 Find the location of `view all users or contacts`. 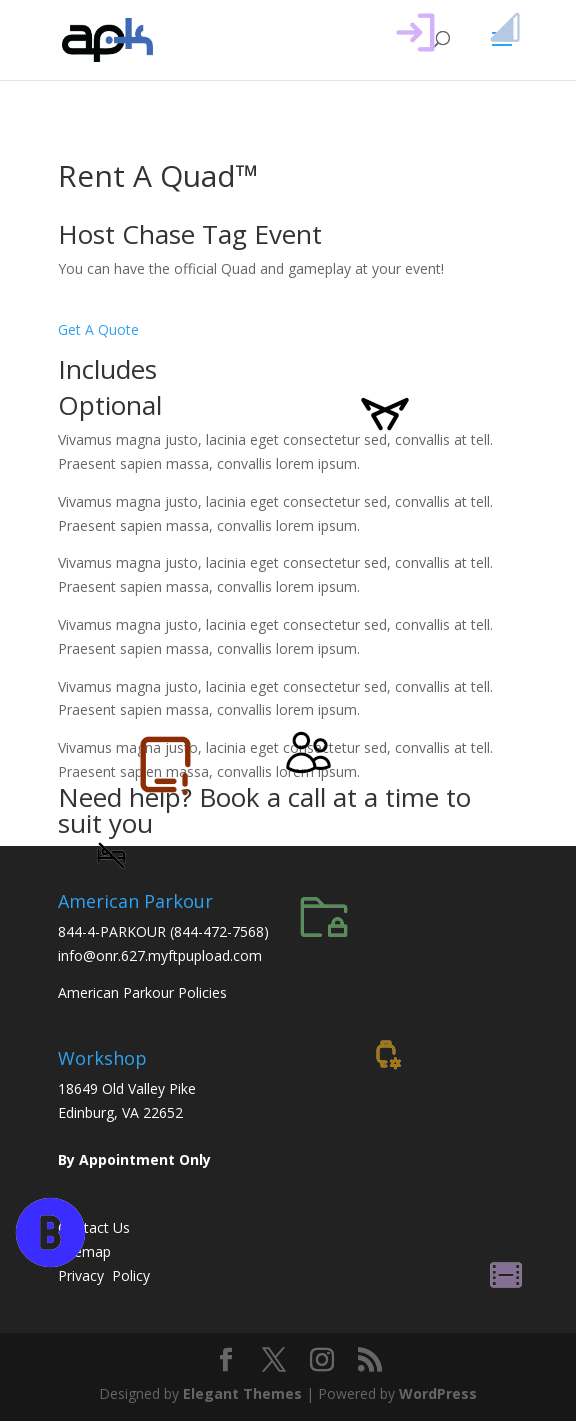

view all users or contacts is located at coordinates (308, 752).